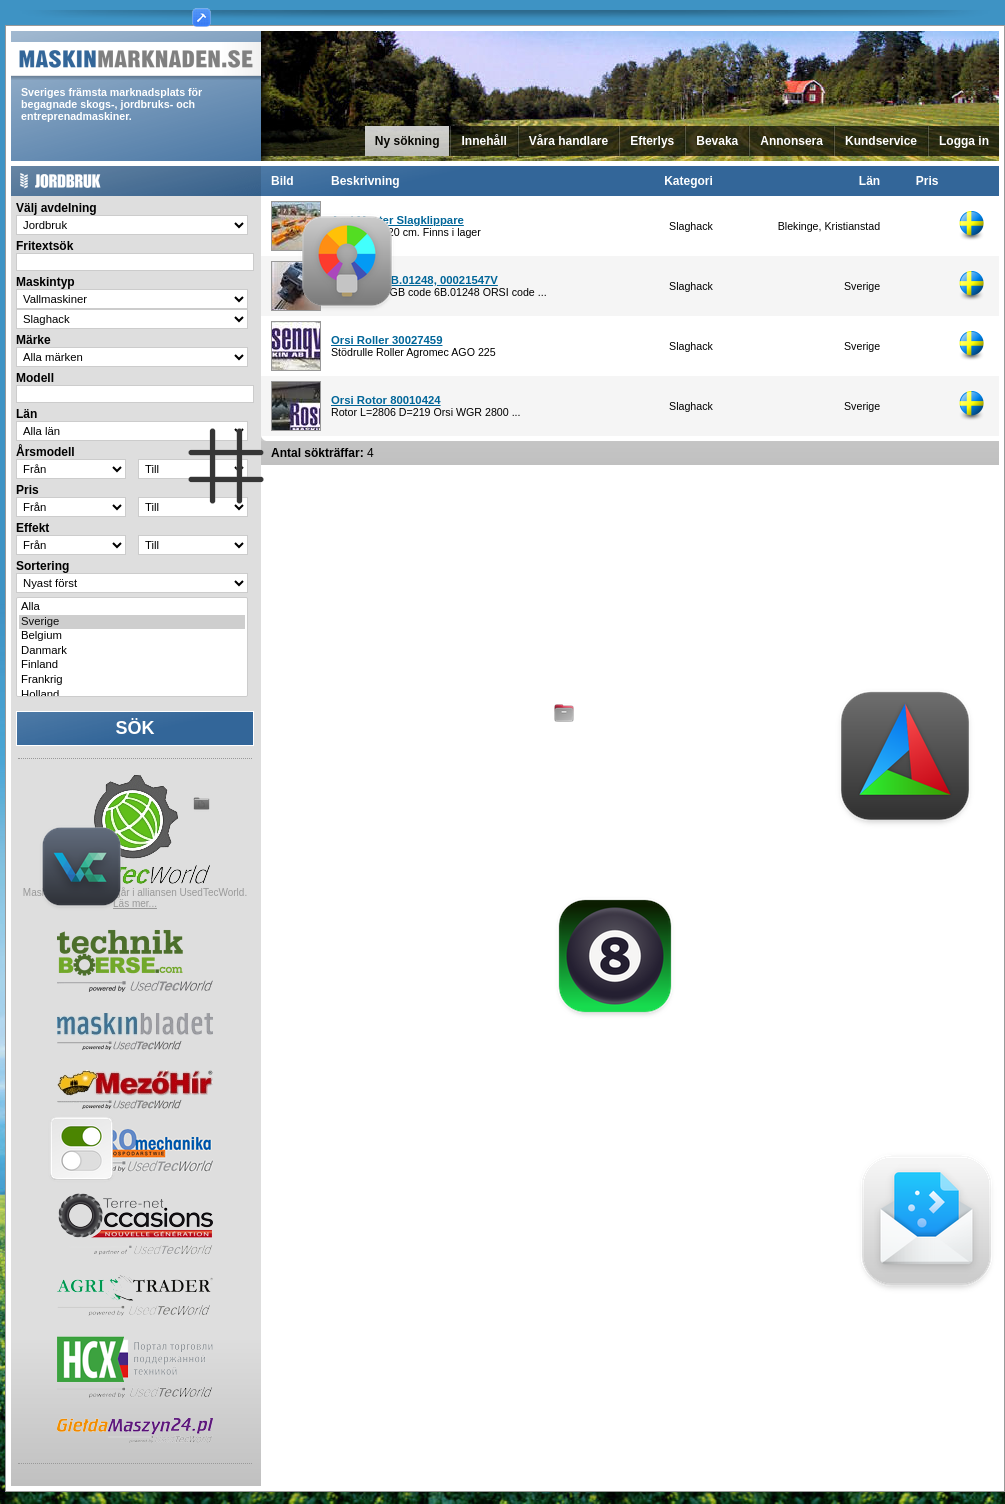 The height and width of the screenshot is (1504, 1005). Describe the element at coordinates (201, 803) in the screenshot. I see `open your documents folder` at that location.